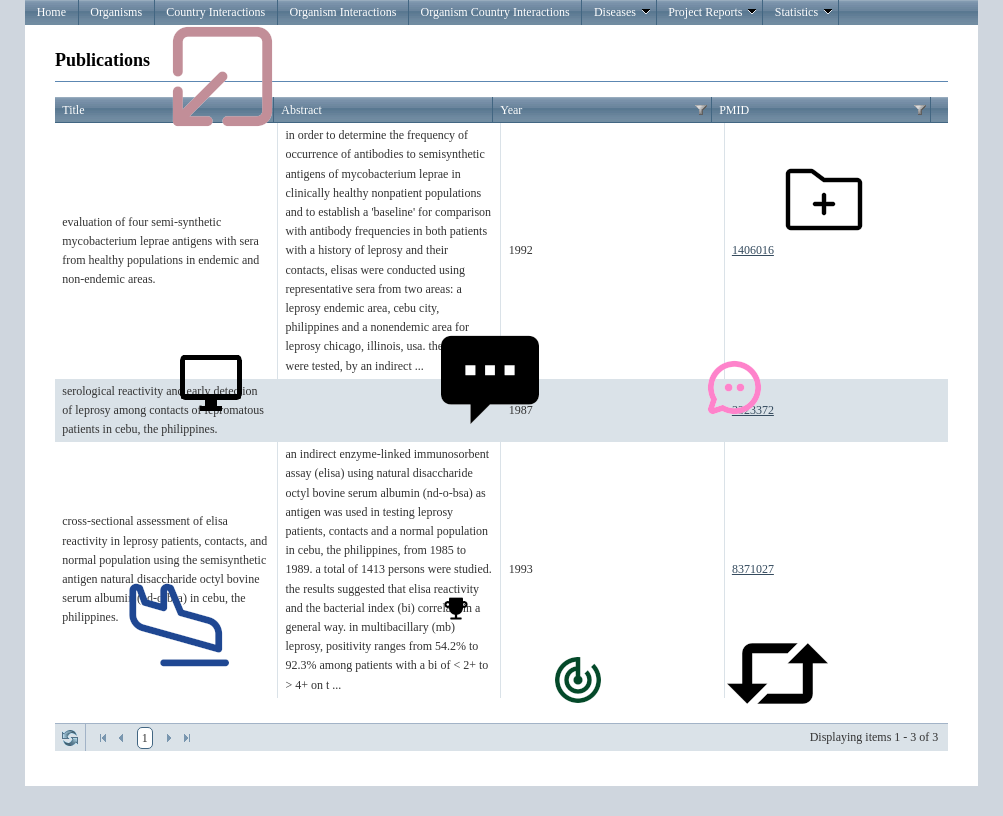 The width and height of the screenshot is (1003, 816). What do you see at coordinates (734, 387) in the screenshot?
I see `open messaging or chat` at bounding box center [734, 387].